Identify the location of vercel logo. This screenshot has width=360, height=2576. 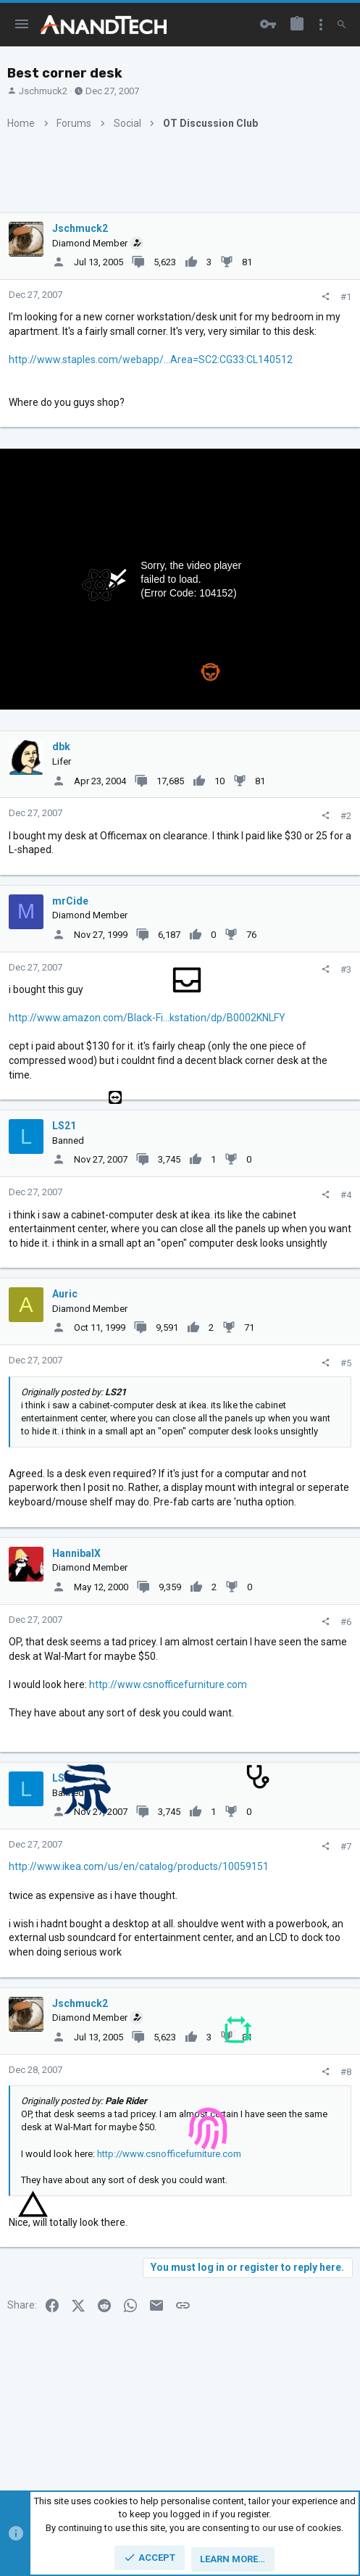
(33, 2203).